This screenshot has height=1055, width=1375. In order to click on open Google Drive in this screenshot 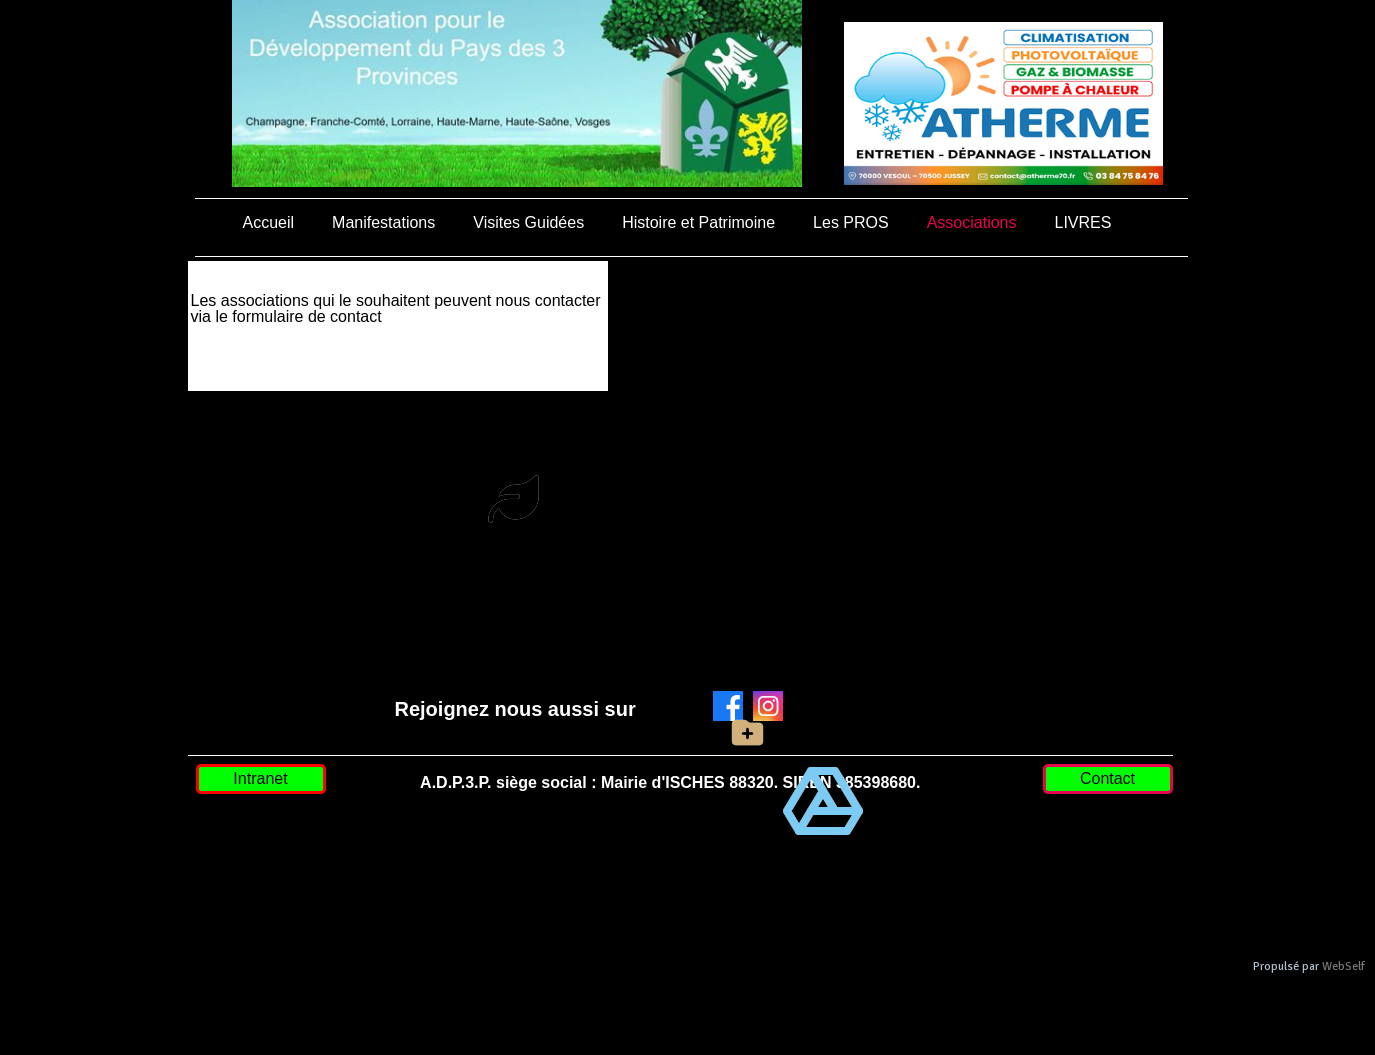, I will do `click(823, 799)`.